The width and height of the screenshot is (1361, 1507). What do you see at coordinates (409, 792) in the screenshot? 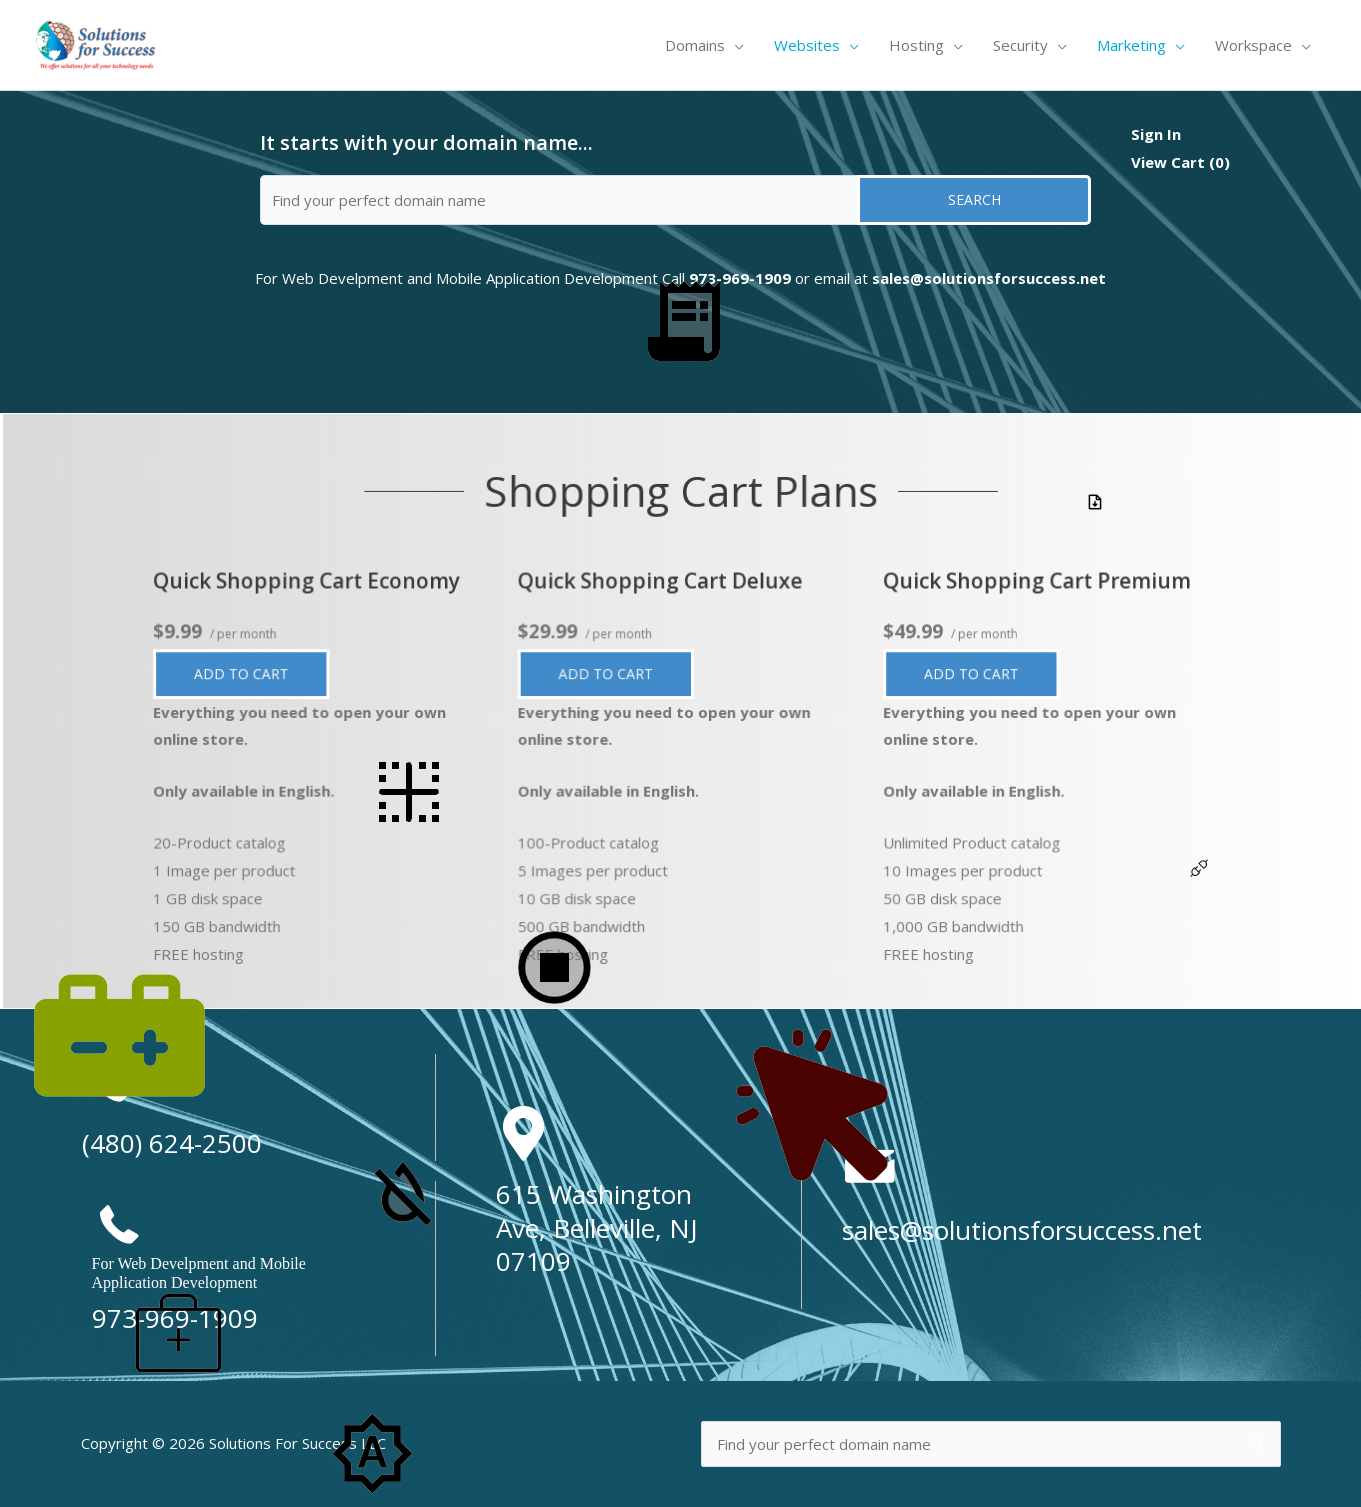
I see `apply inner borders to selected cells` at bounding box center [409, 792].